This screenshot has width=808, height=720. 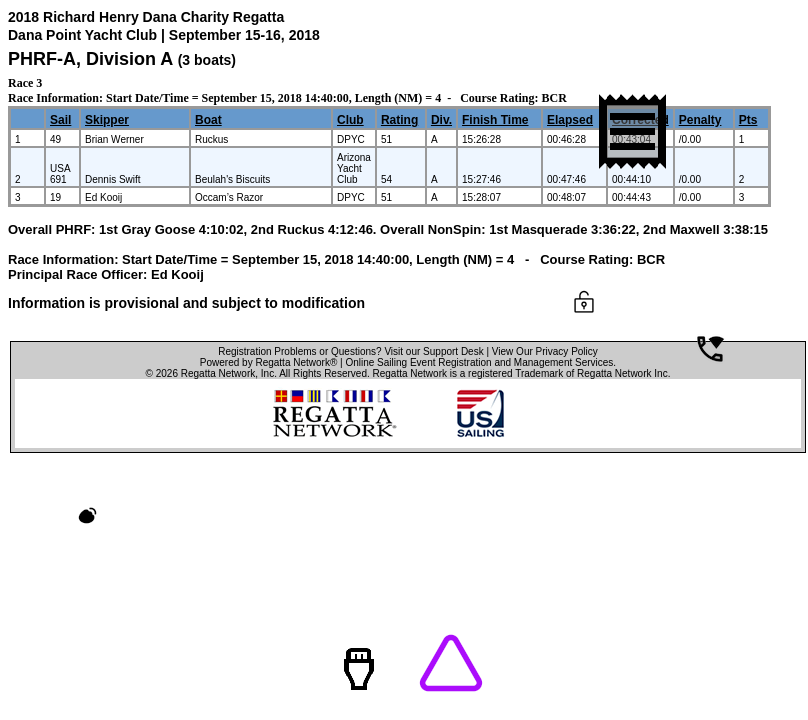 What do you see at coordinates (451, 663) in the screenshot?
I see `play or start media content` at bounding box center [451, 663].